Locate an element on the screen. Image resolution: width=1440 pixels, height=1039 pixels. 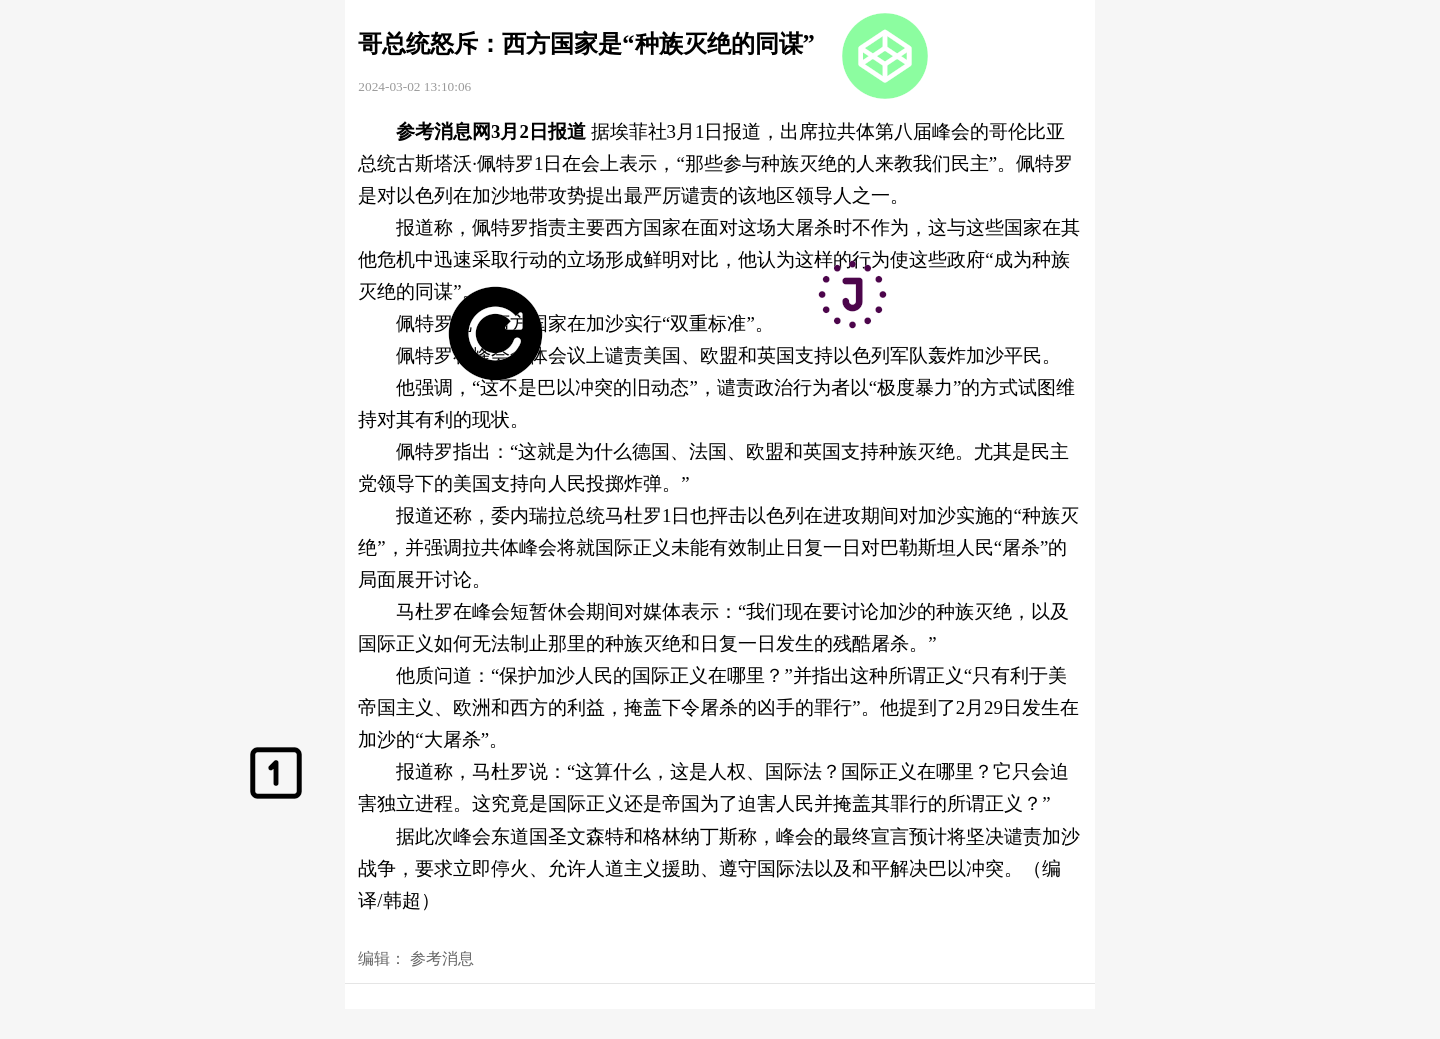
indicates first step in a sequence is located at coordinates (276, 773).